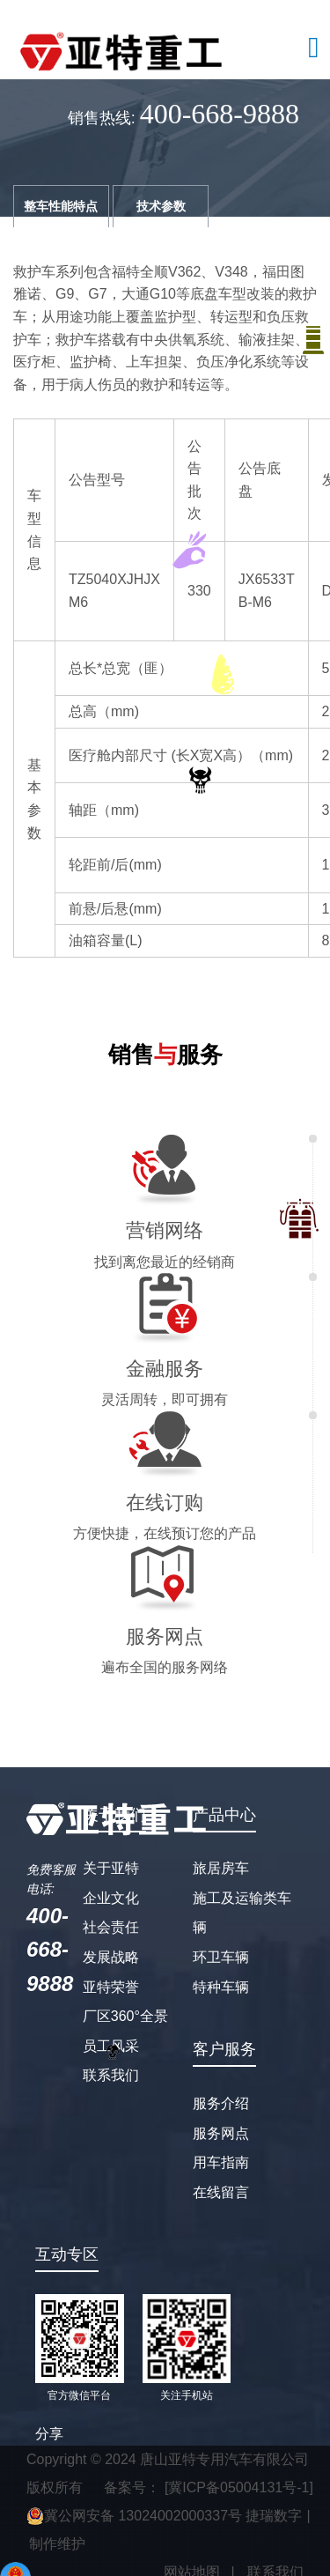 Image resolution: width=330 pixels, height=2576 pixels. Describe the element at coordinates (200, 780) in the screenshot. I see `select demon or undead character class` at that location.